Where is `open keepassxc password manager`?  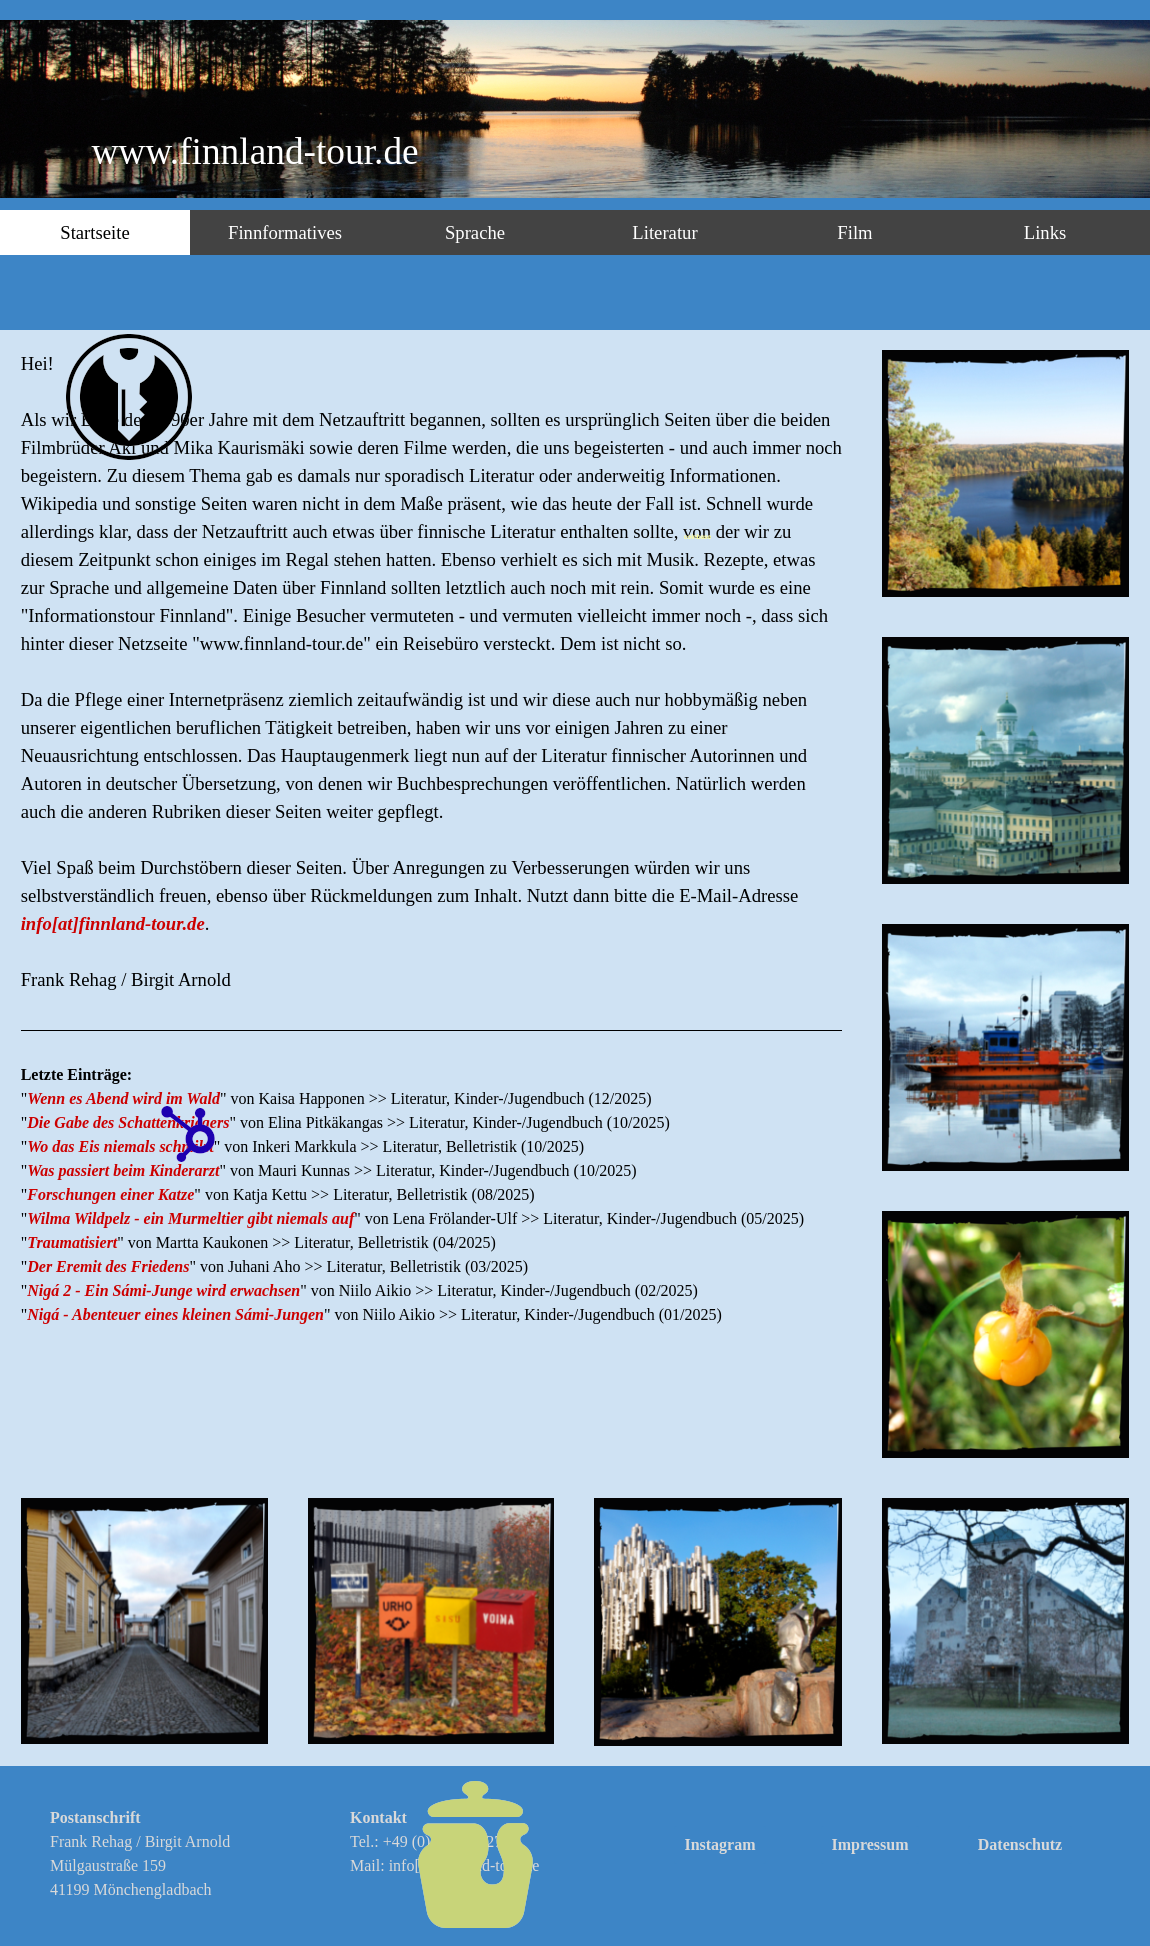
open keepassxc password manager is located at coordinates (129, 397).